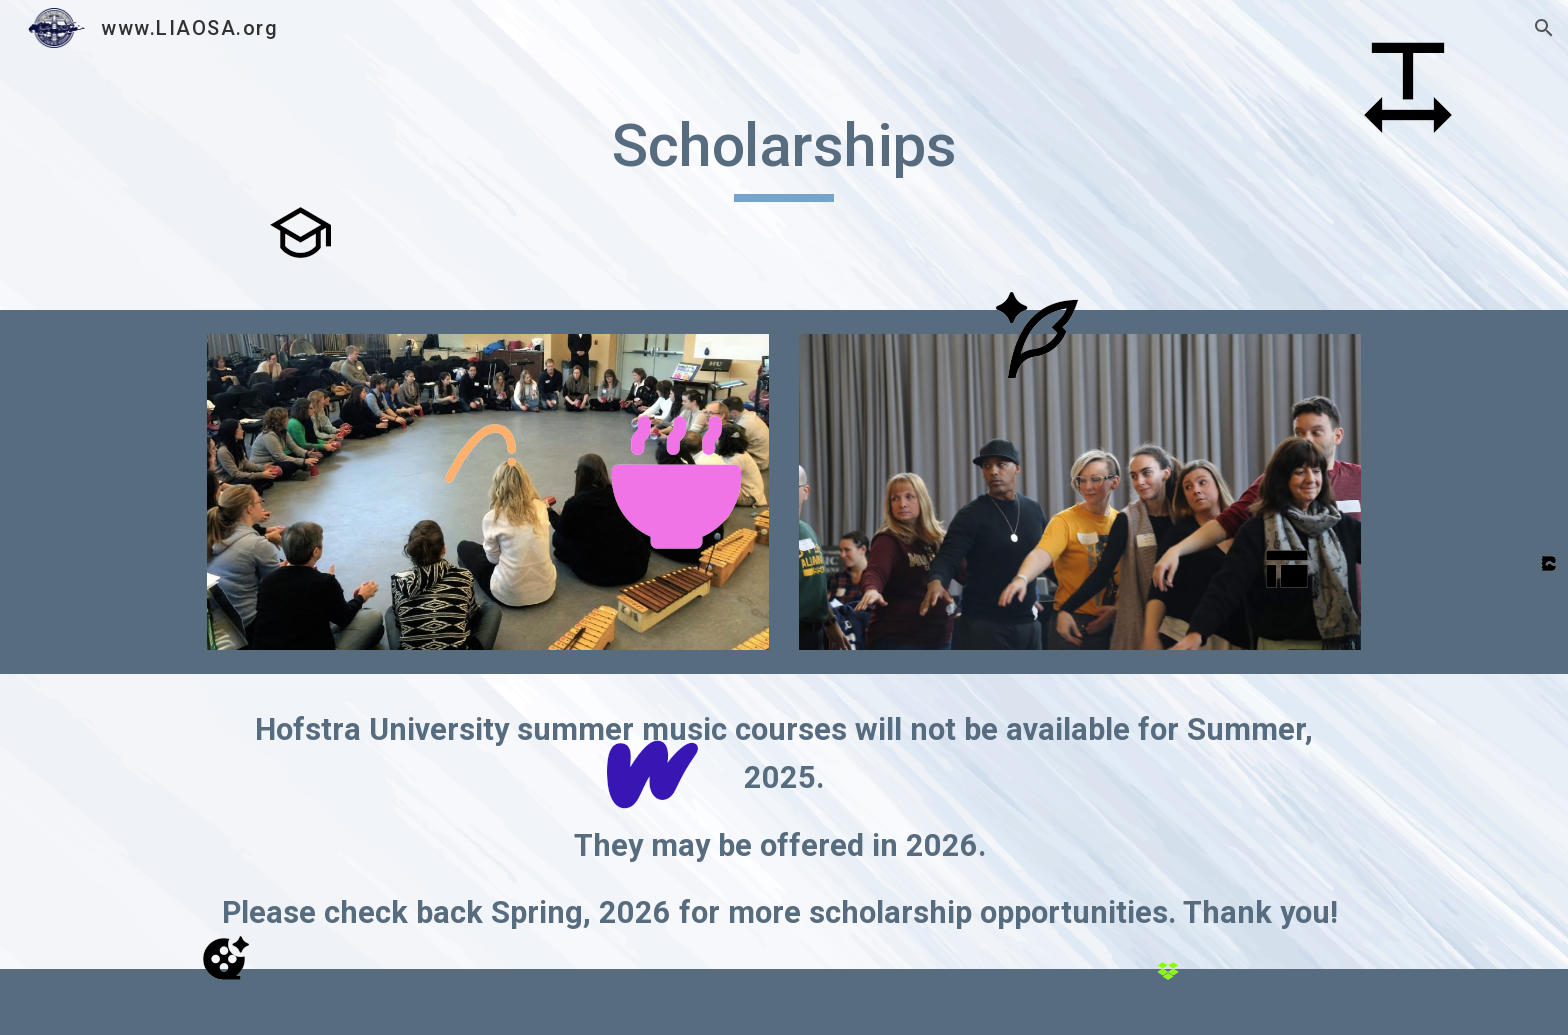 The image size is (1568, 1035). Describe the element at coordinates (224, 959) in the screenshot. I see `generate AI-powered video content` at that location.